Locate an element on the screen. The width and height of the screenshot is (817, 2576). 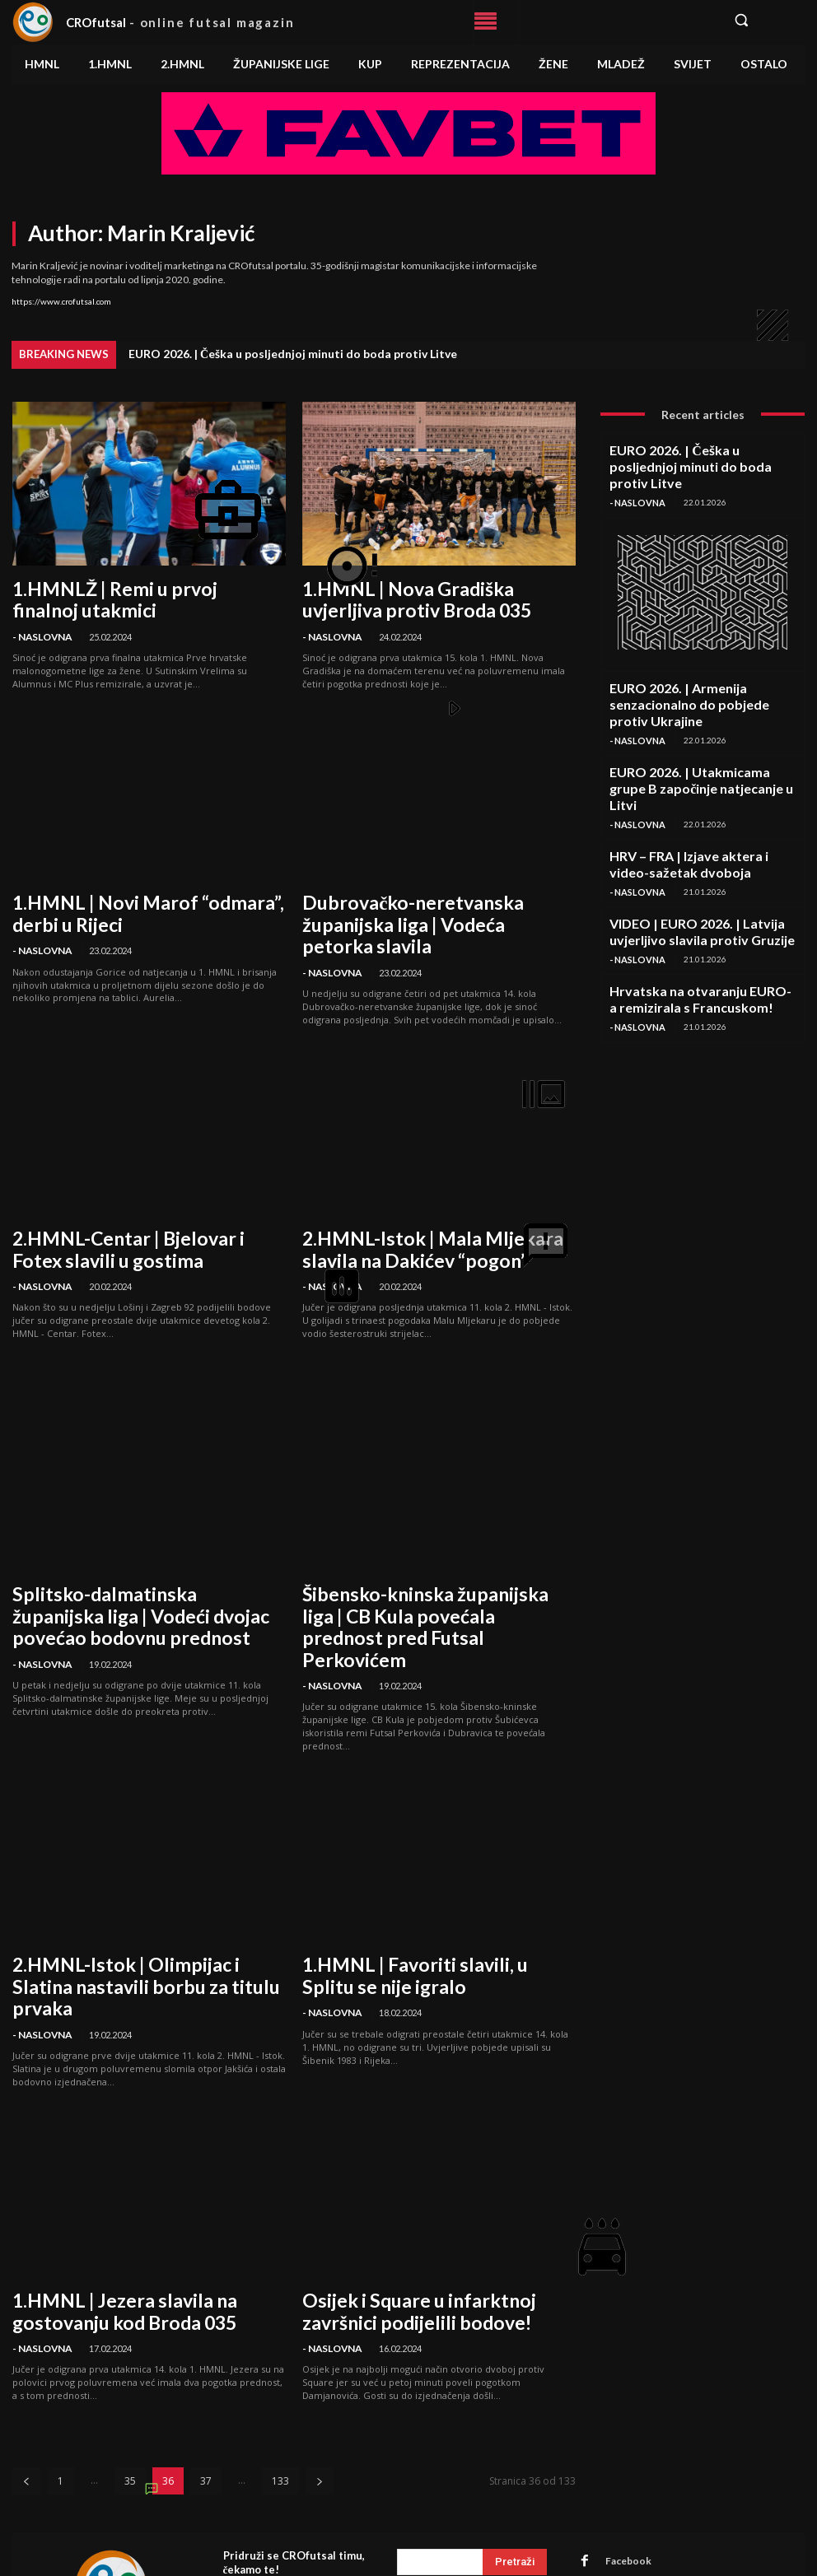
enable burst mode for rapid photo capture is located at coordinates (544, 1094).